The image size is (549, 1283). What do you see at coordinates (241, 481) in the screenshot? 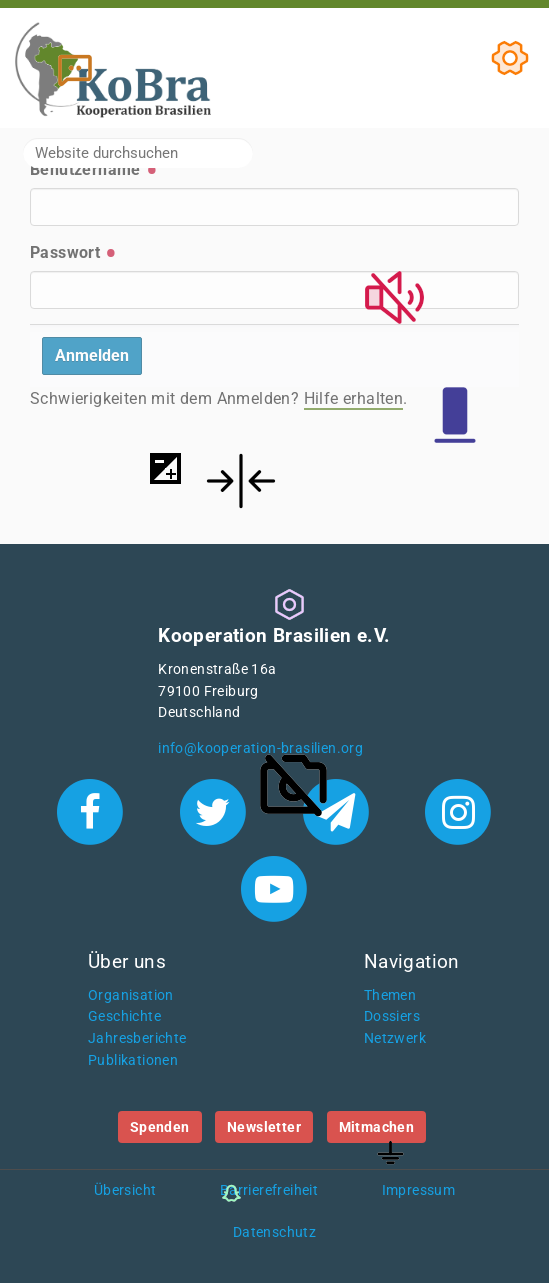
I see `collapse content horizontally` at bounding box center [241, 481].